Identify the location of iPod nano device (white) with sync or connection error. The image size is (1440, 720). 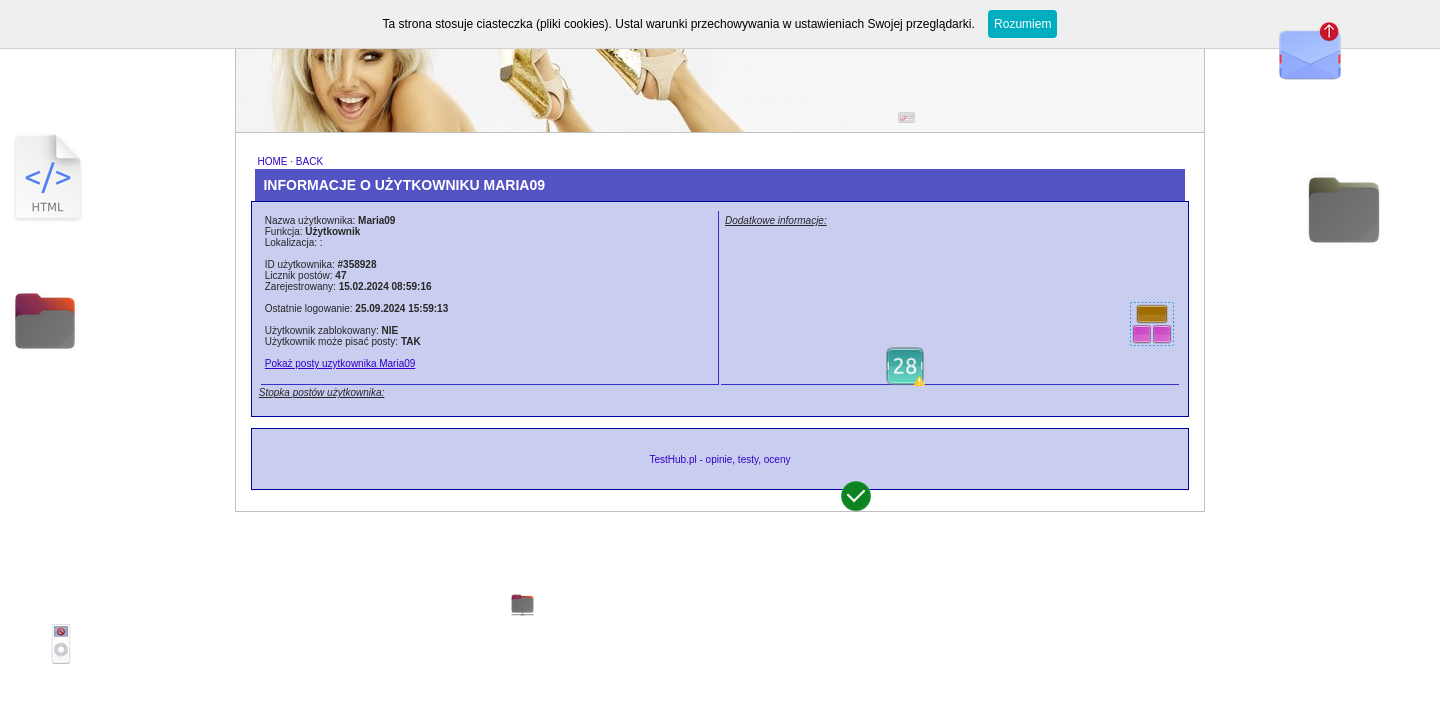
(61, 644).